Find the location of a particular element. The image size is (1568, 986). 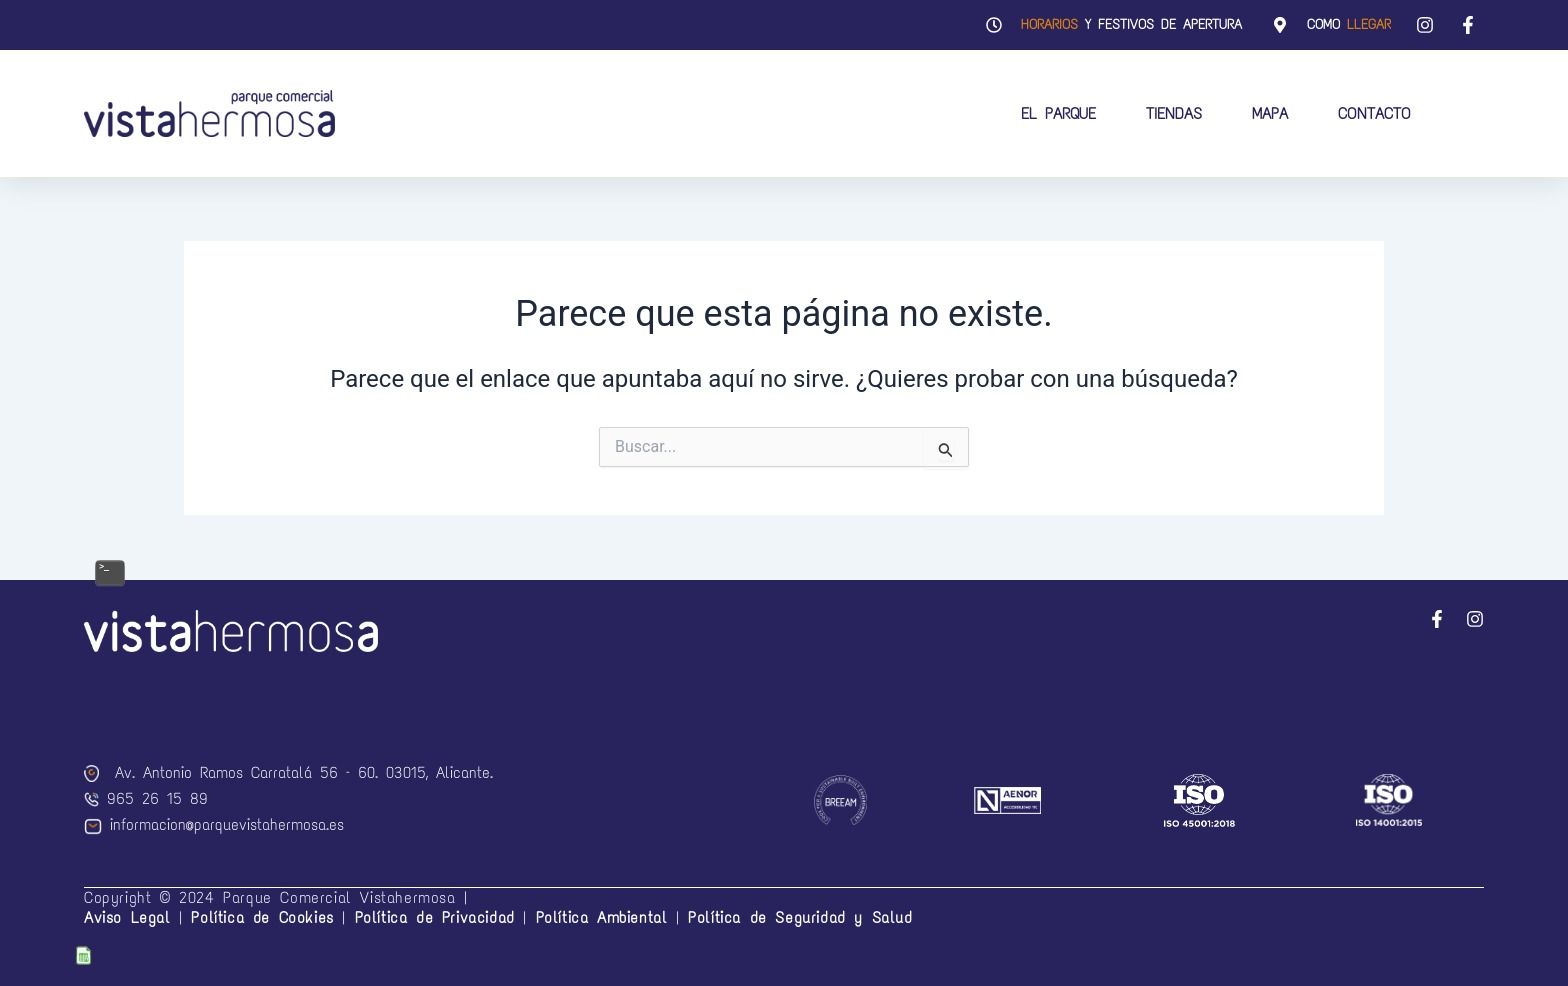

open an opendocument spreadsheet file is located at coordinates (83, 955).